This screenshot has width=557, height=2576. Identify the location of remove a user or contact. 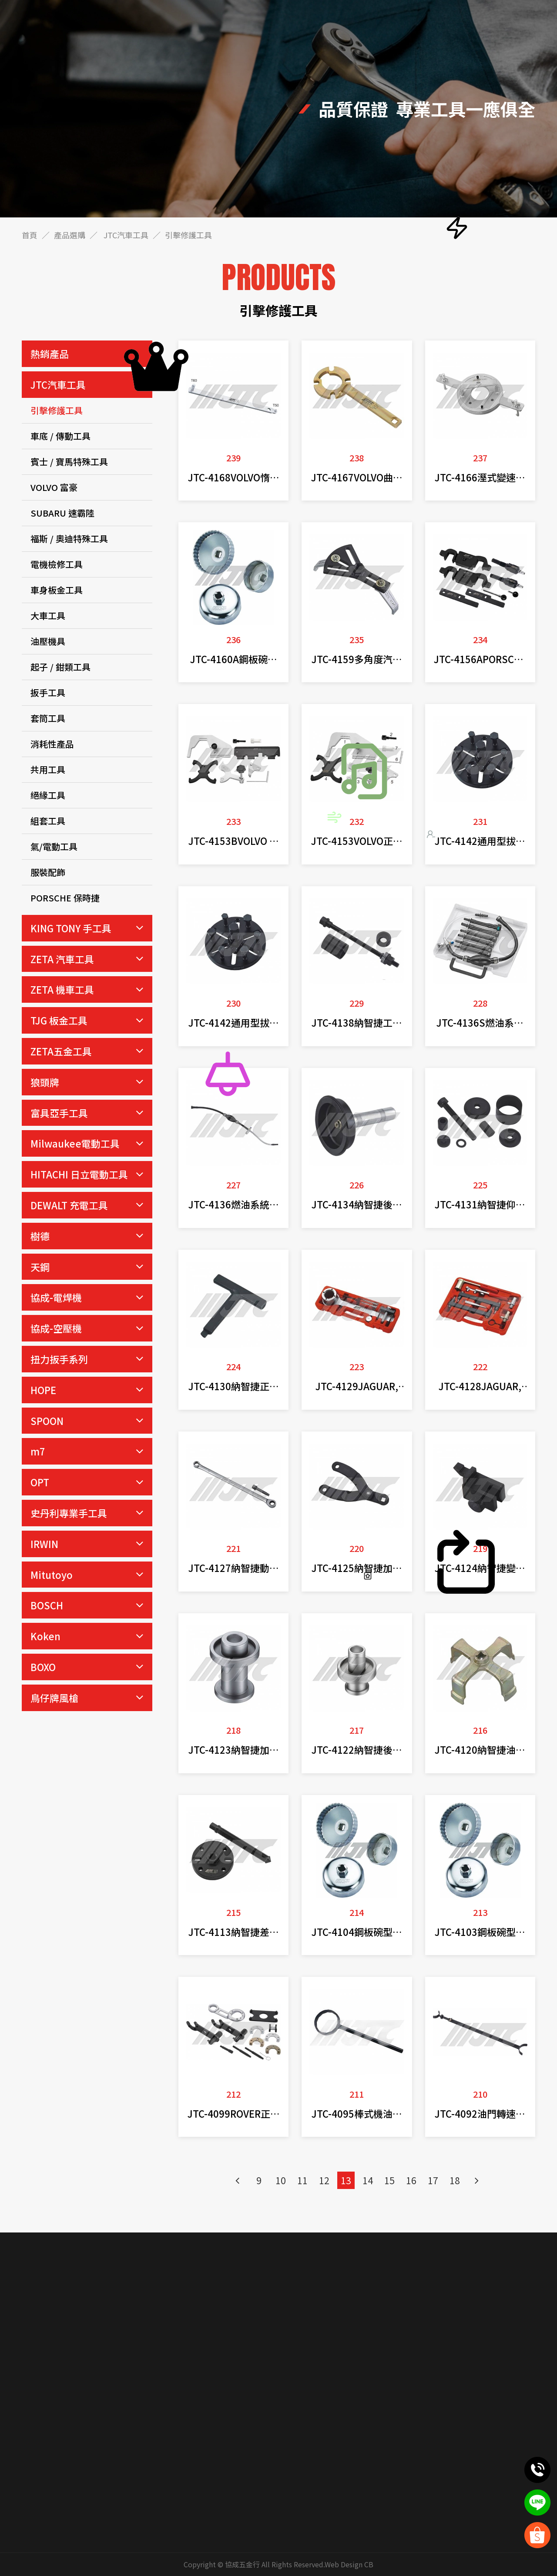
(431, 834).